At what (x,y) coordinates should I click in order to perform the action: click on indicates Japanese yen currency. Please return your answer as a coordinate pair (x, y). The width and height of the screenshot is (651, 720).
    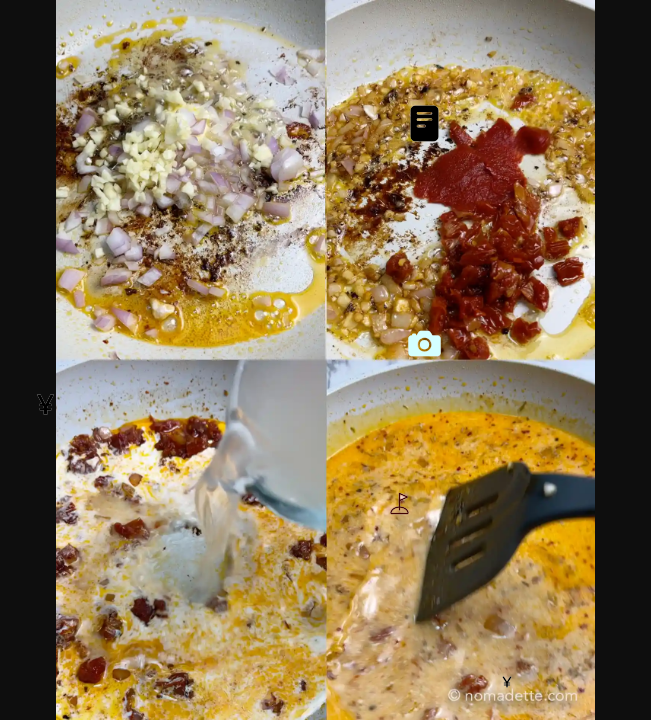
    Looking at the image, I should click on (45, 404).